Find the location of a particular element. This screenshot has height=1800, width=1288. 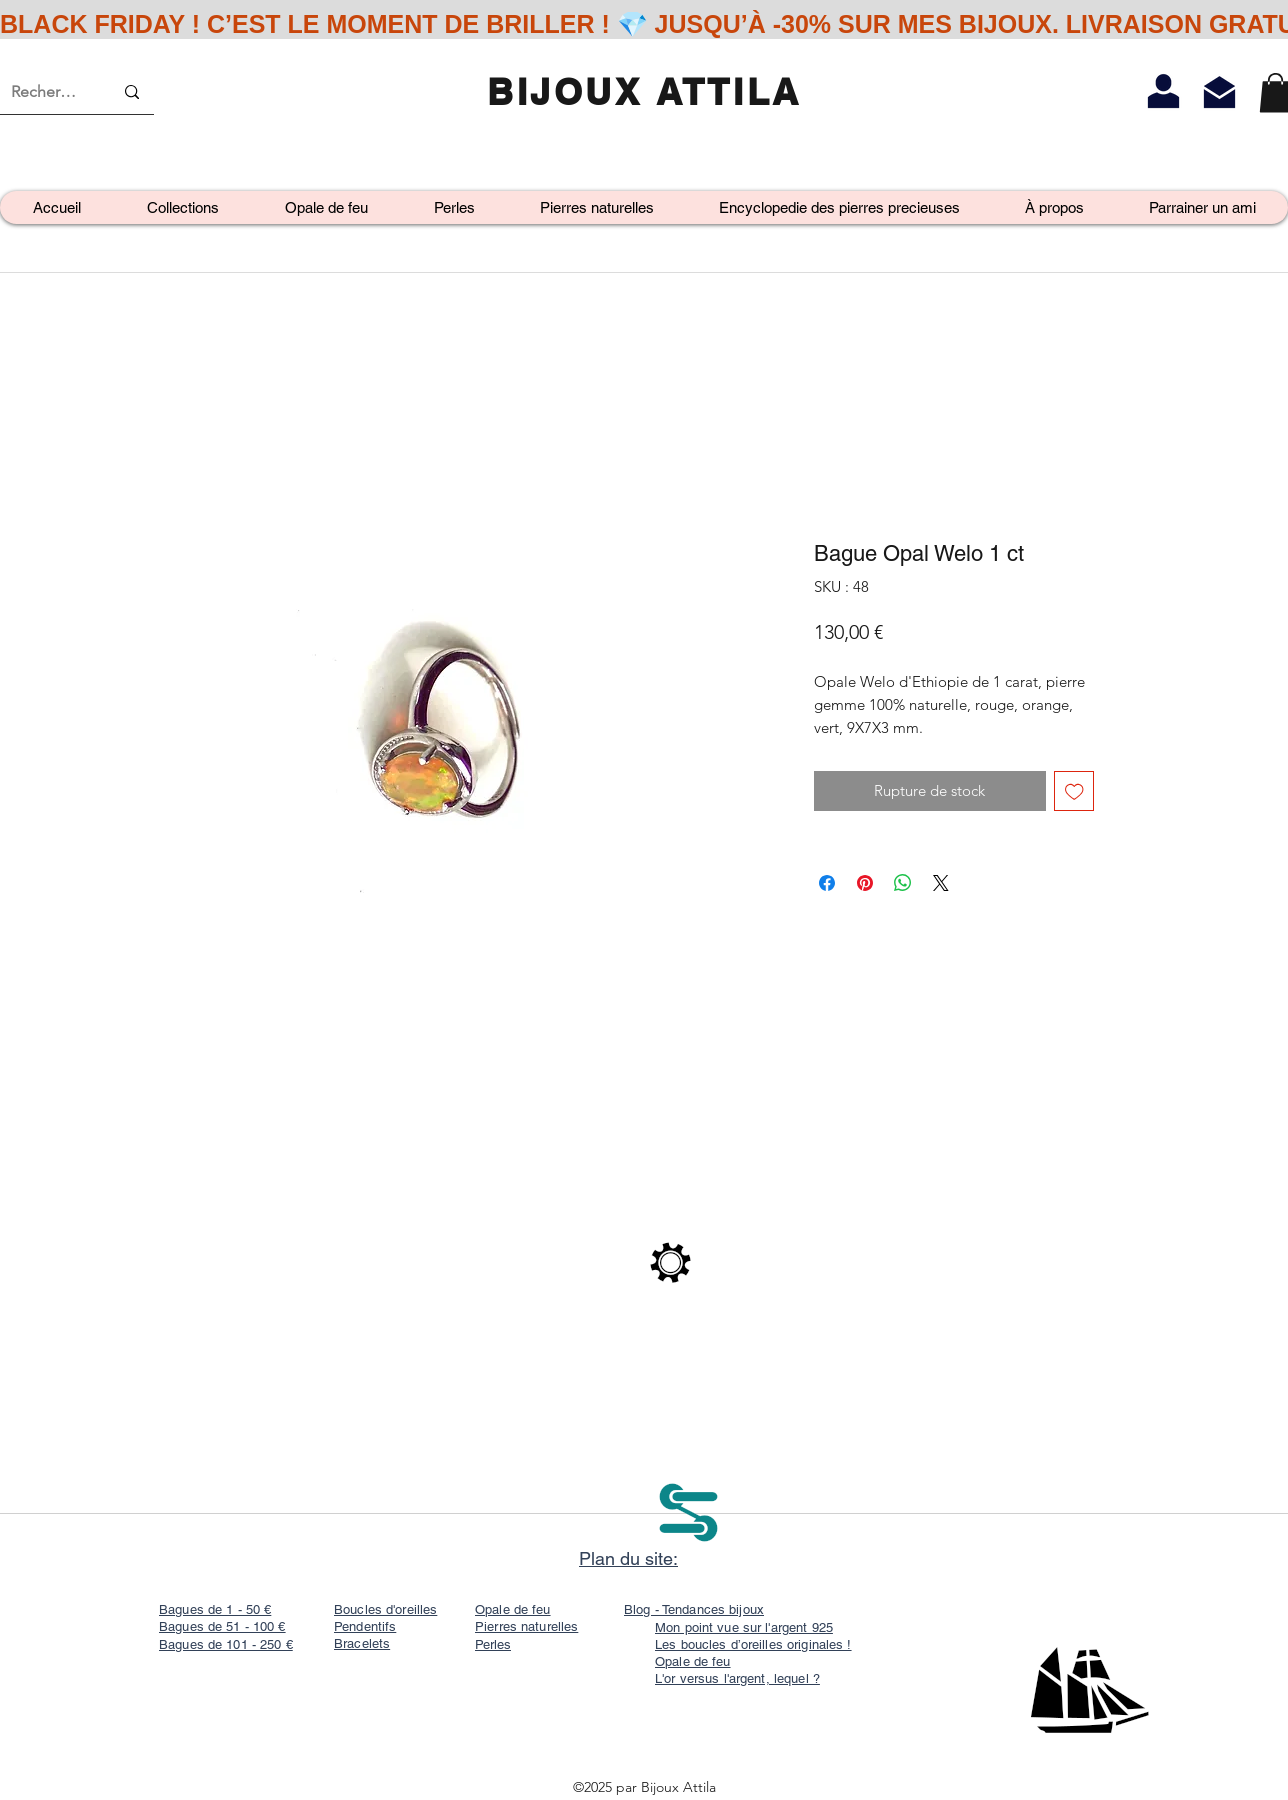

navigate to sailing or boating features is located at coordinates (1089, 1690).